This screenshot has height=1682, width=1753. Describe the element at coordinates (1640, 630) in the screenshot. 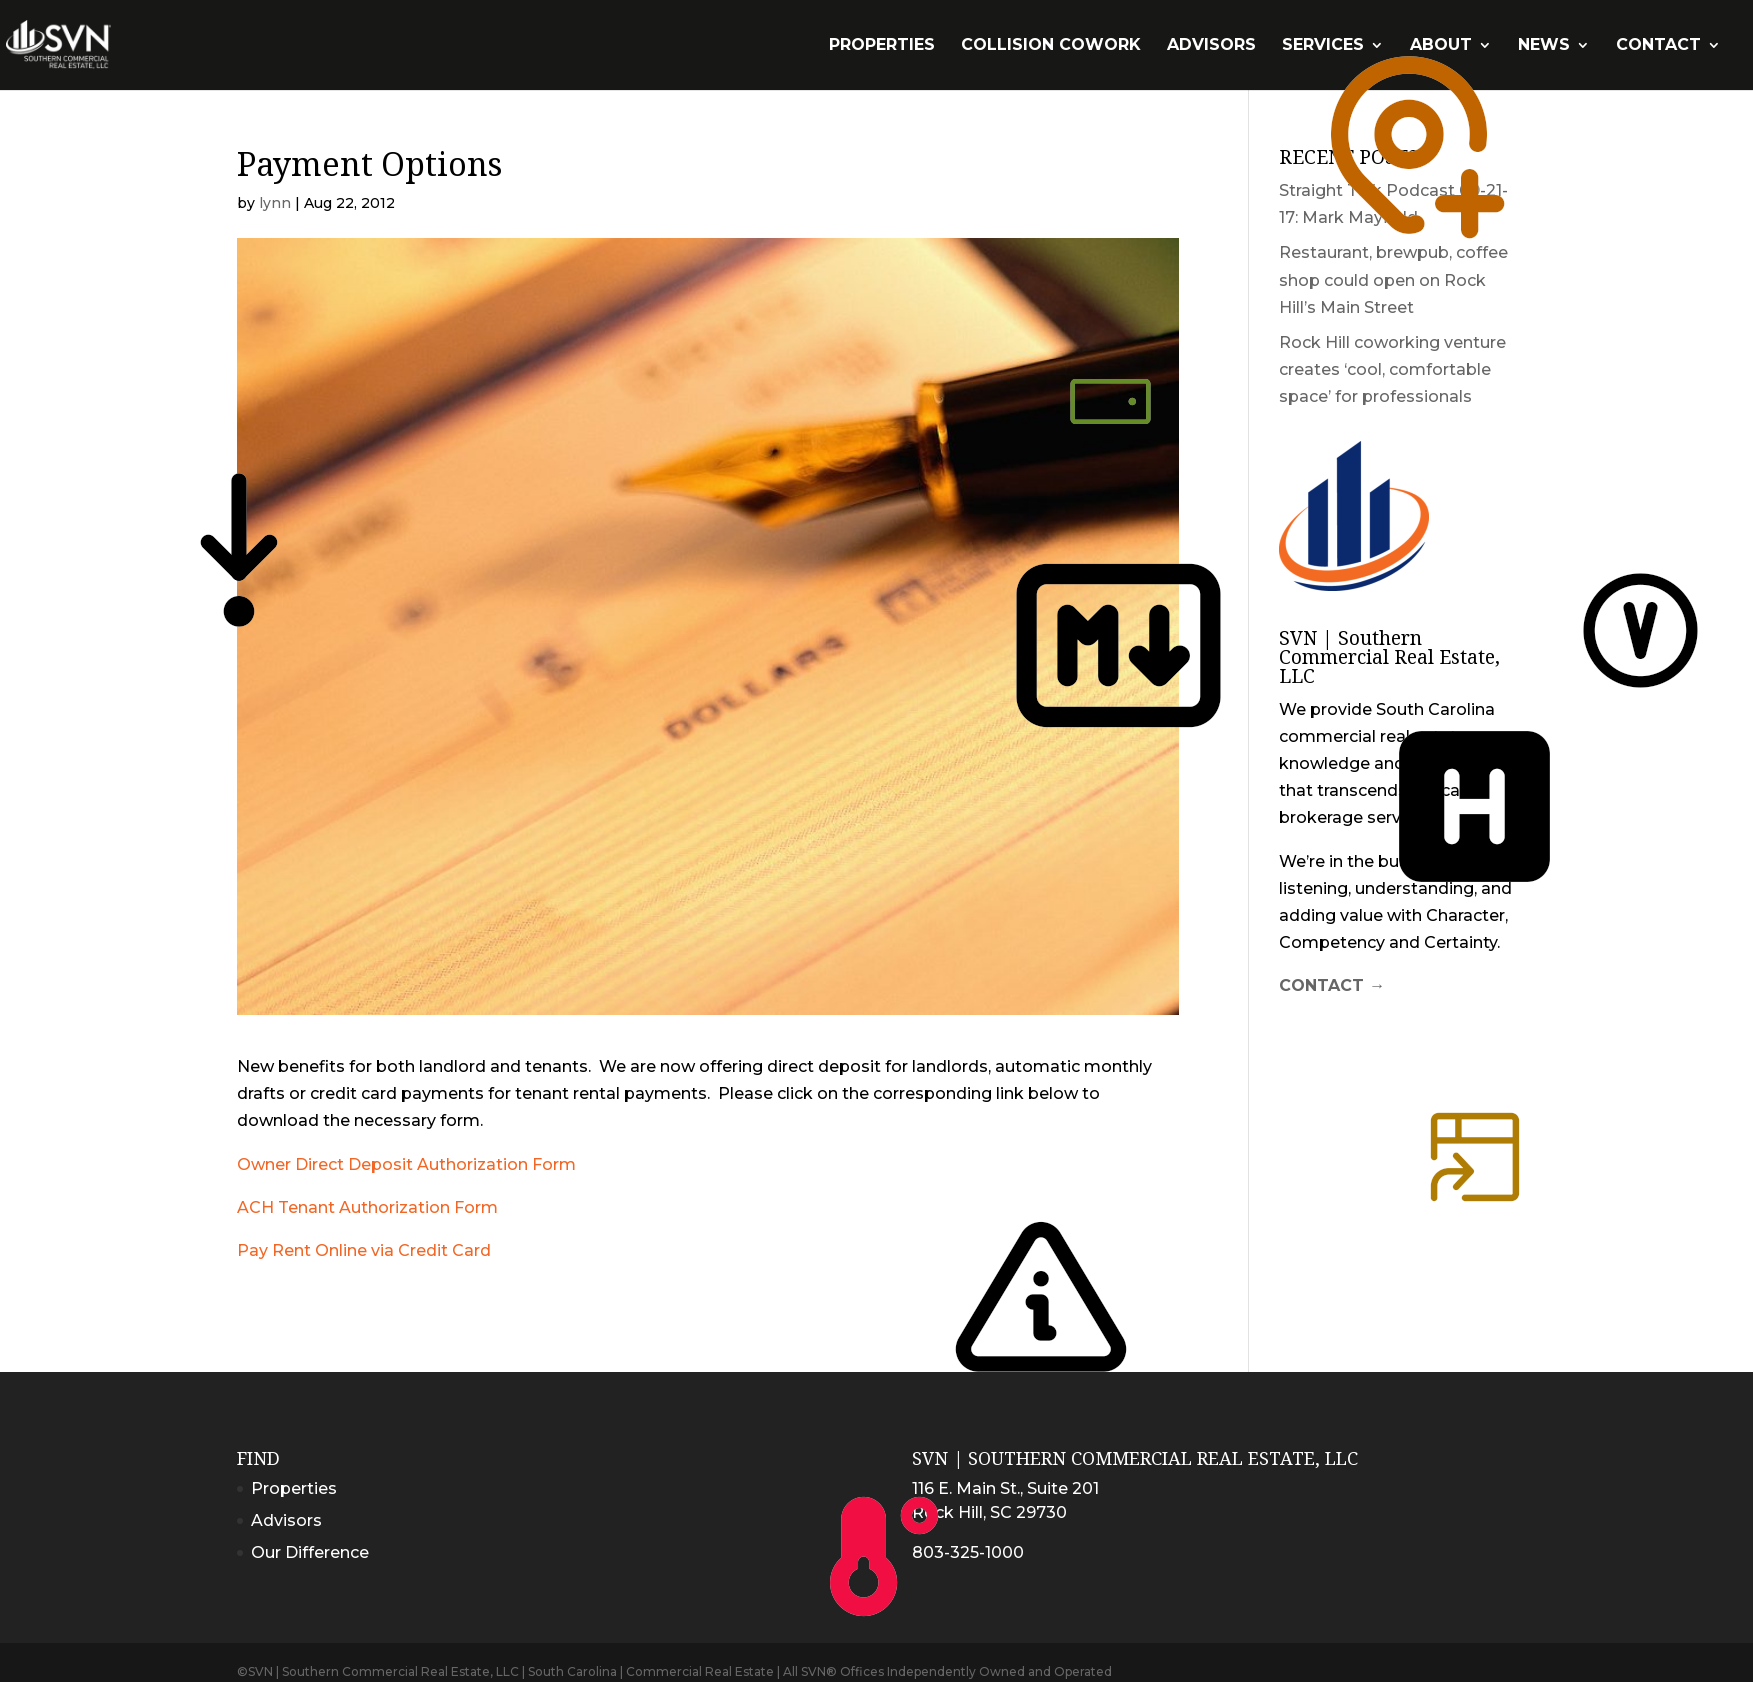

I see `indicates a verified status or account` at that location.